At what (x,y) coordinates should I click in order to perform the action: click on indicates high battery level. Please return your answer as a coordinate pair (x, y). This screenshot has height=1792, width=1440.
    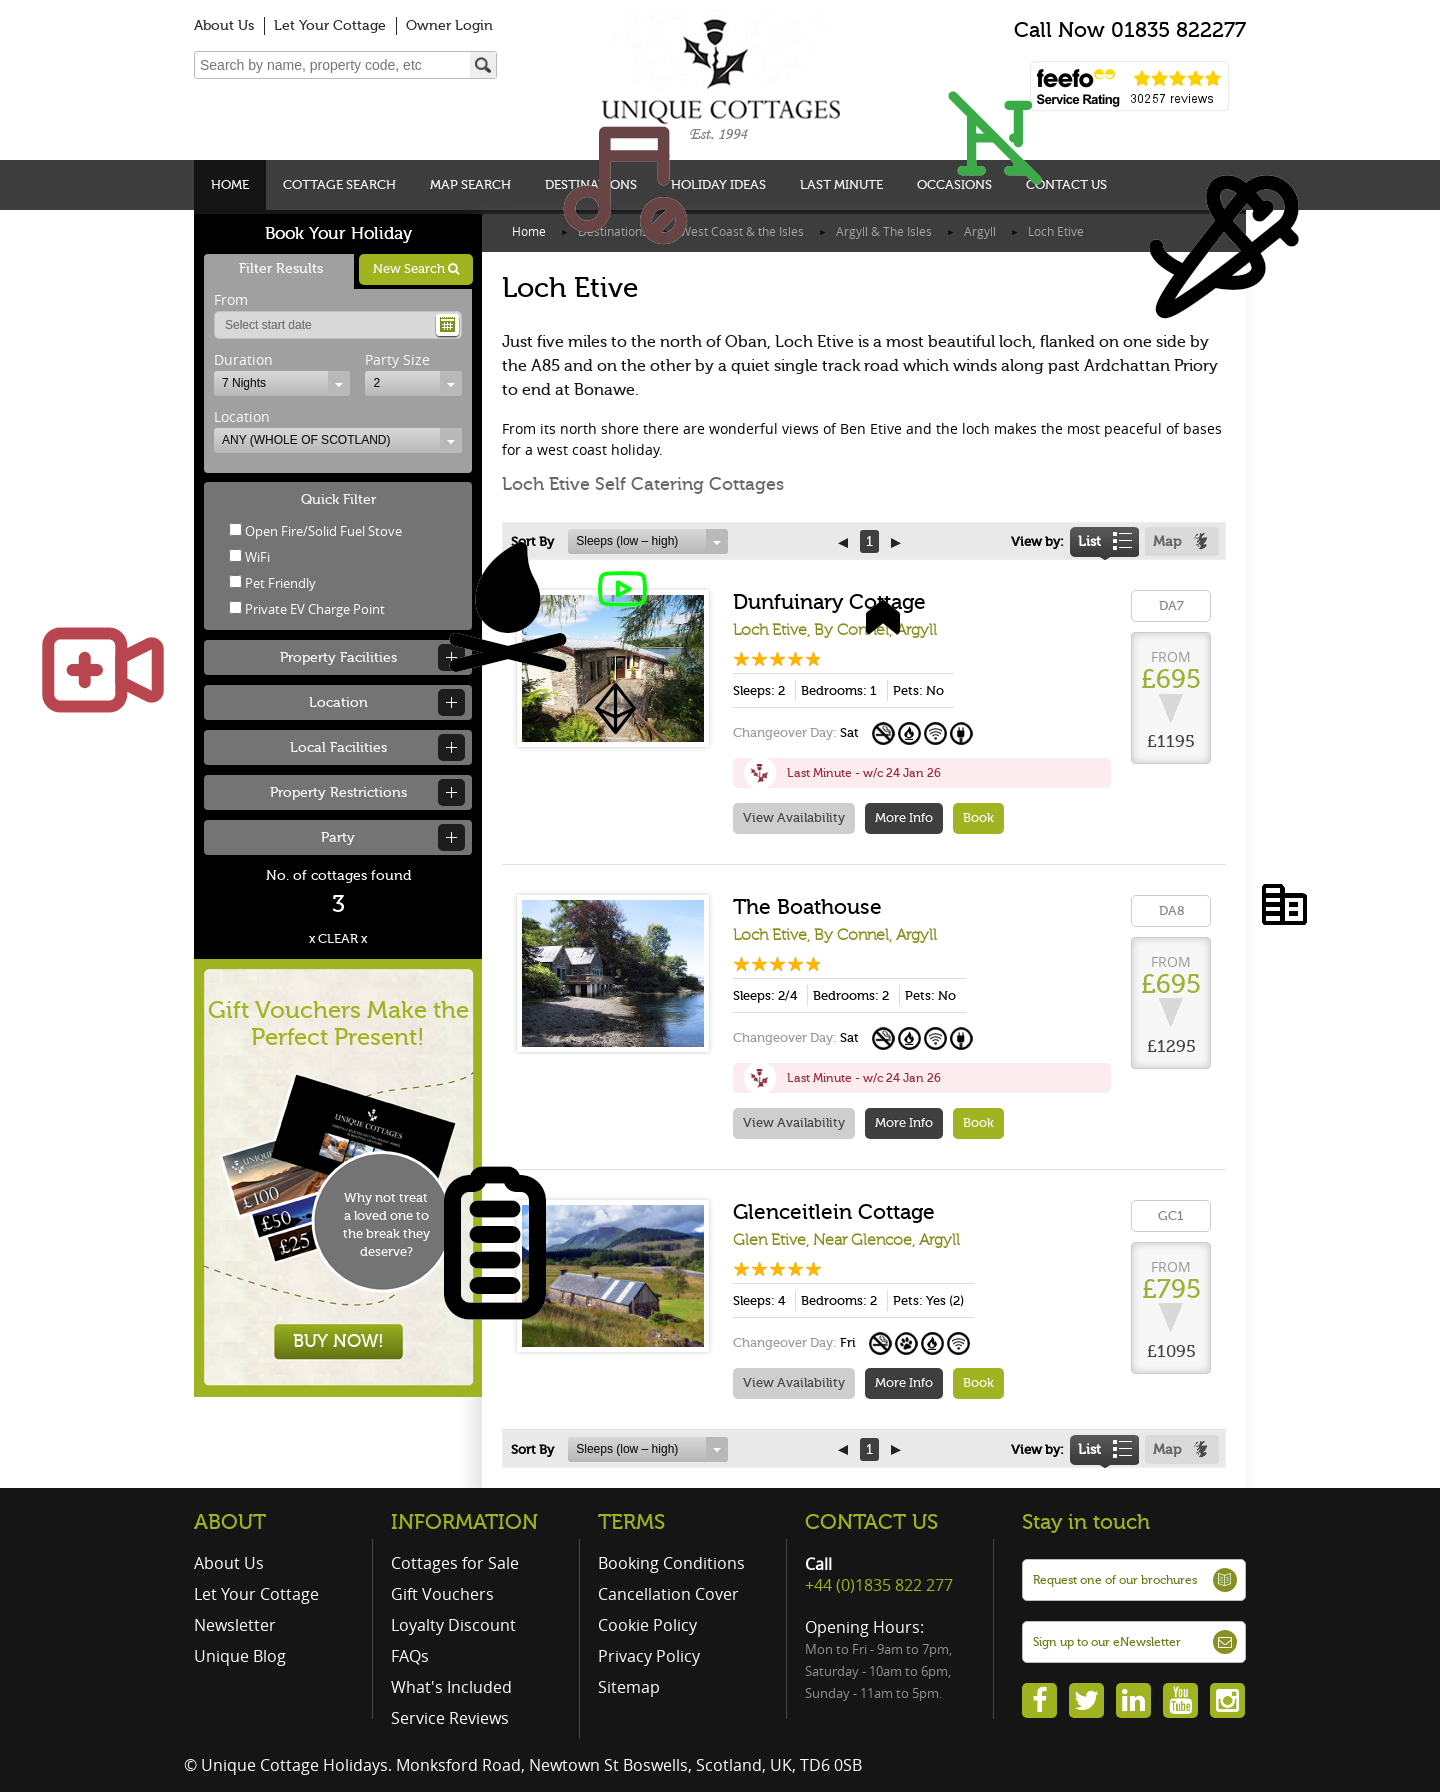
    Looking at the image, I should click on (495, 1243).